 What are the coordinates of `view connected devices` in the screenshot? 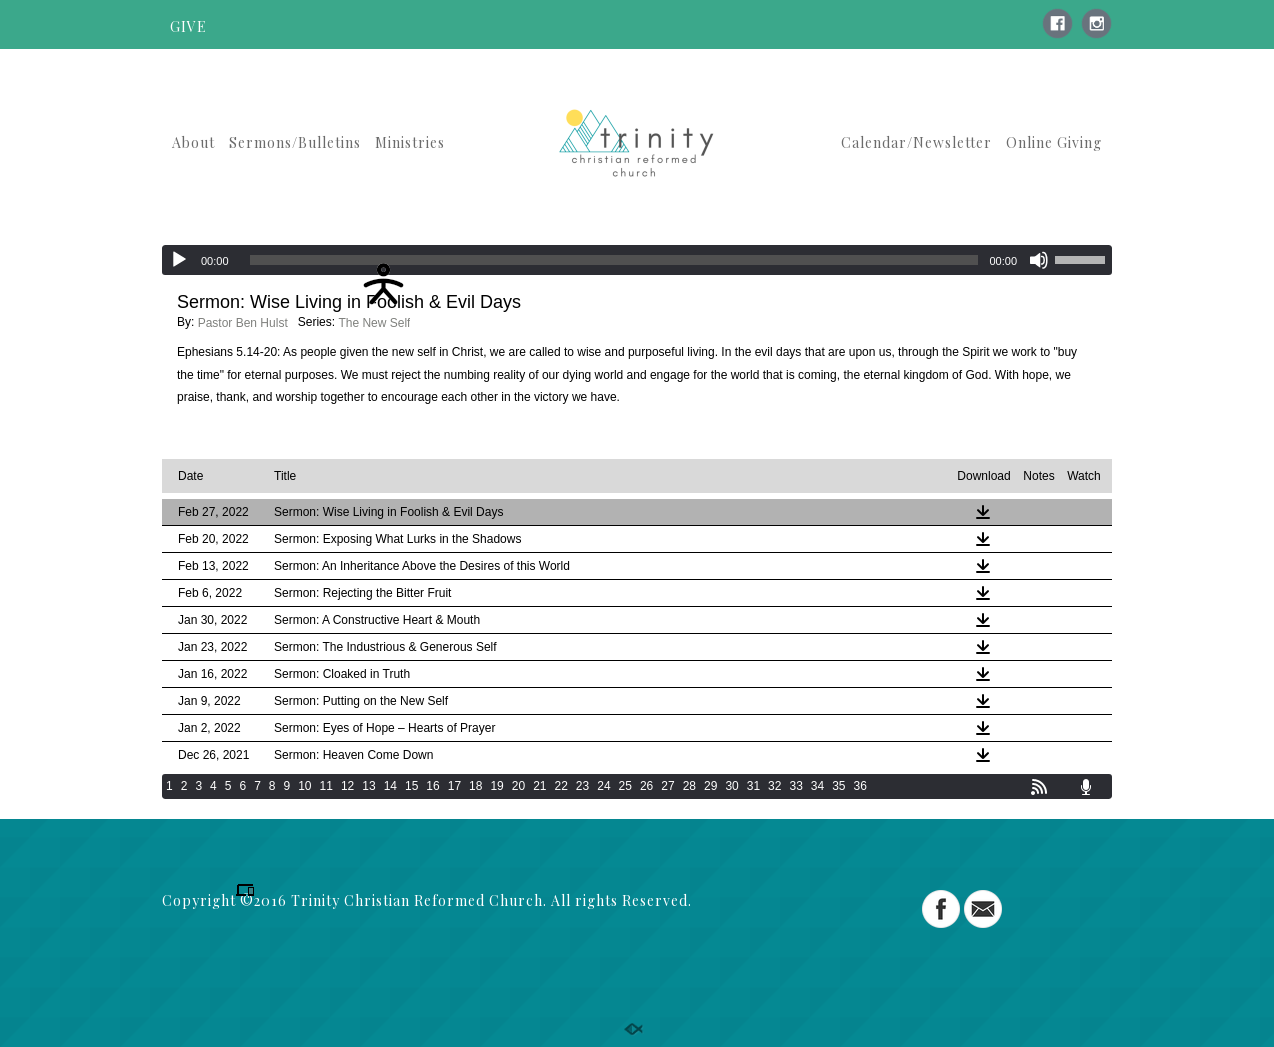 It's located at (245, 890).